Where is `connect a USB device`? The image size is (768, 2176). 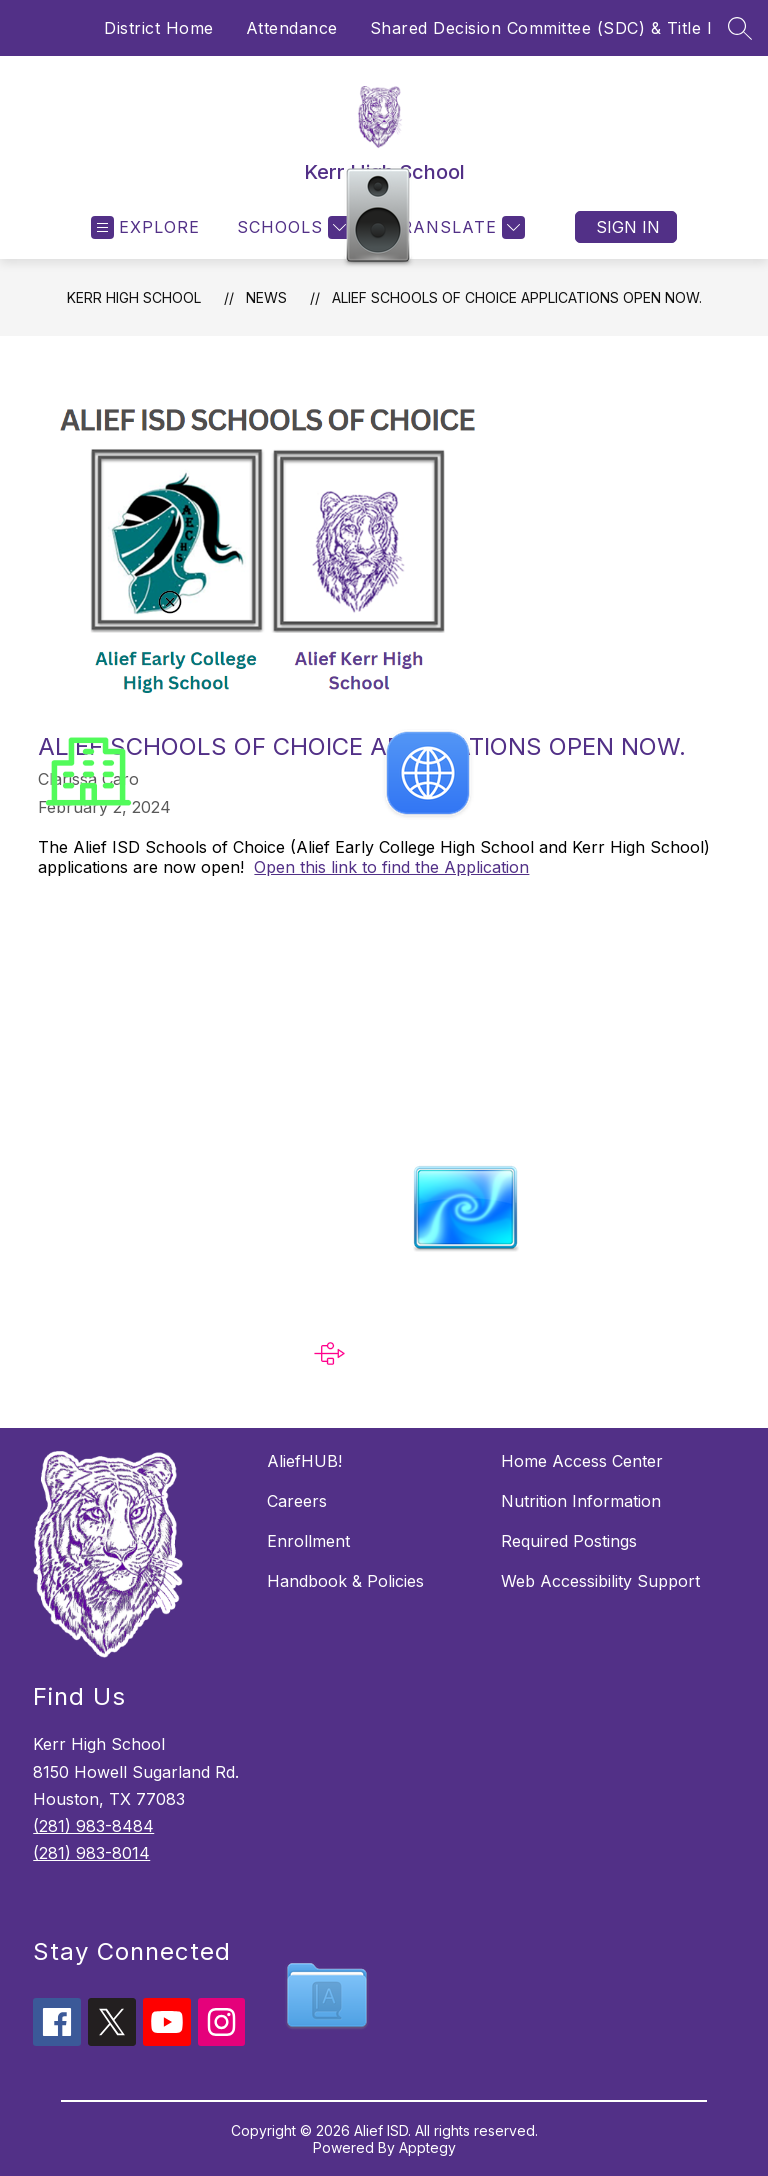
connect a USB device is located at coordinates (329, 1353).